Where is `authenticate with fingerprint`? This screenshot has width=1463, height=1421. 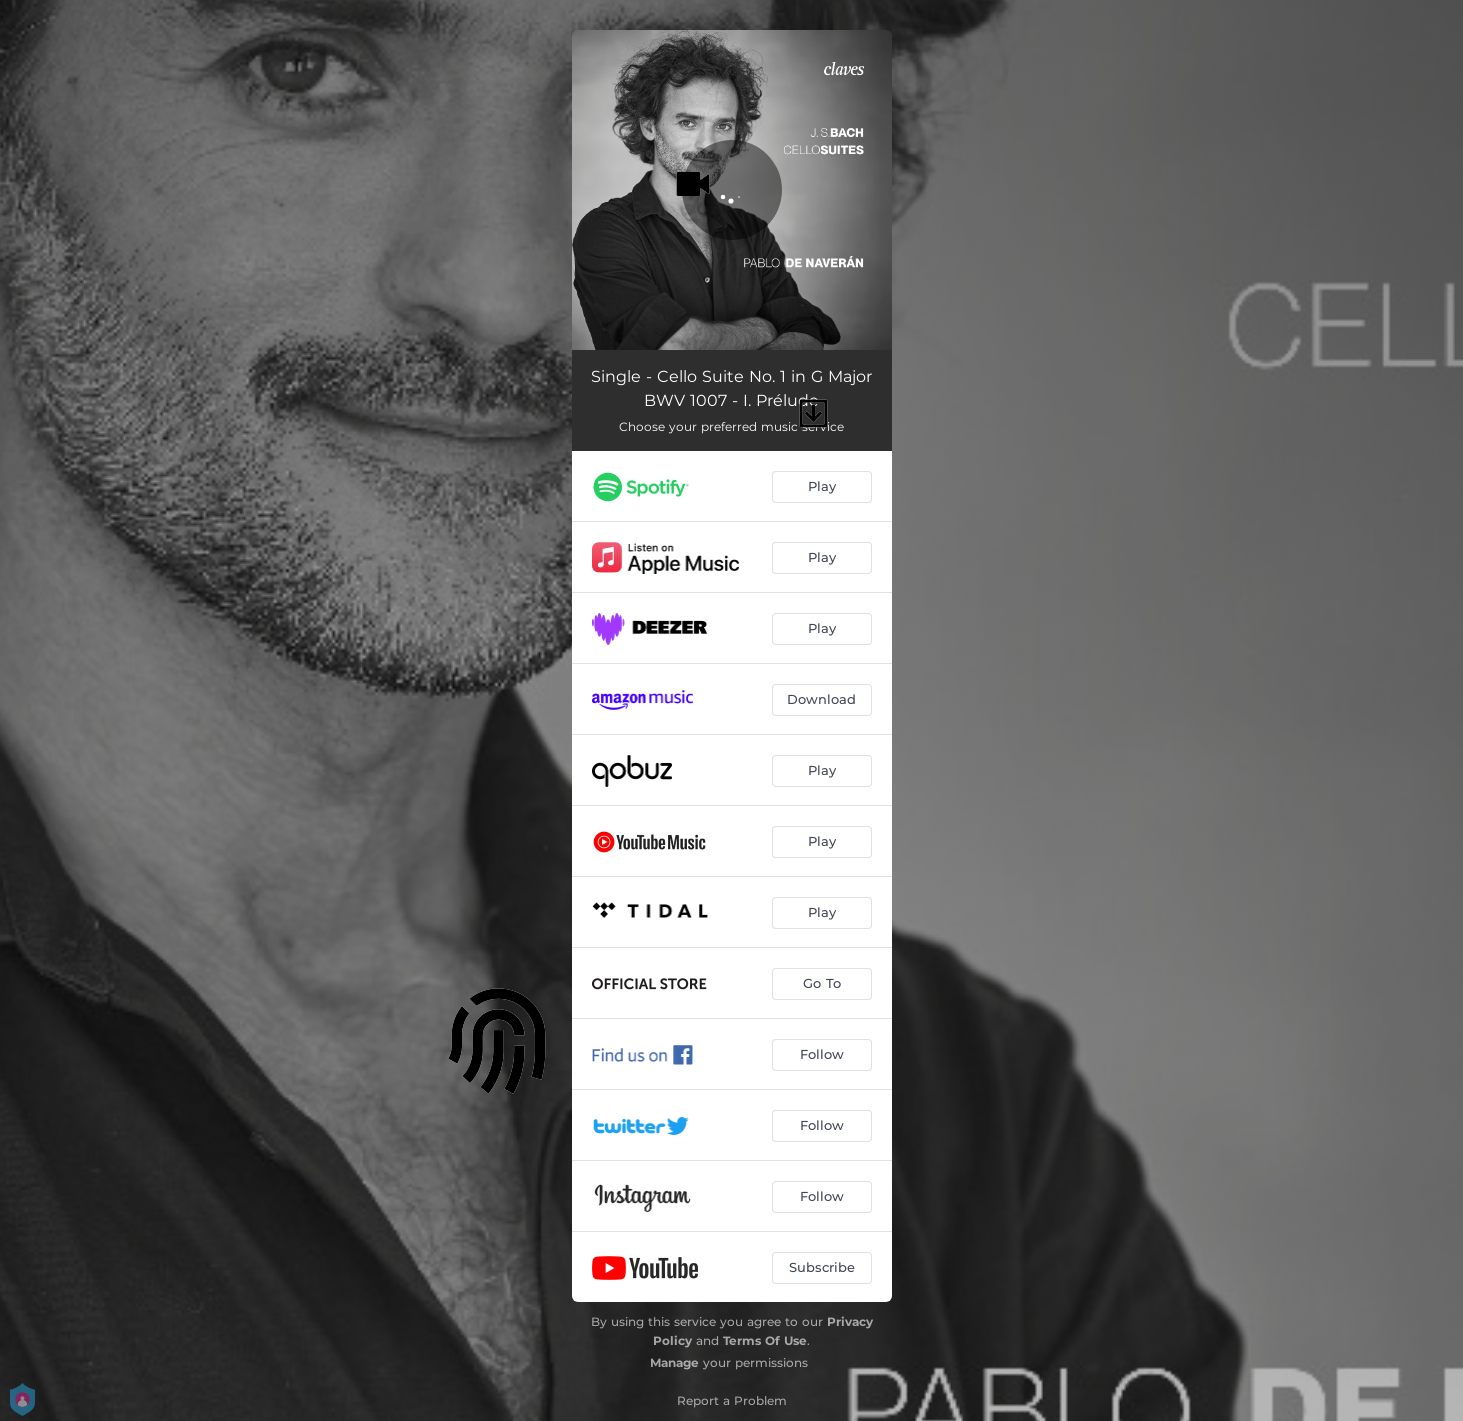
authenticate with fingerprint is located at coordinates (498, 1040).